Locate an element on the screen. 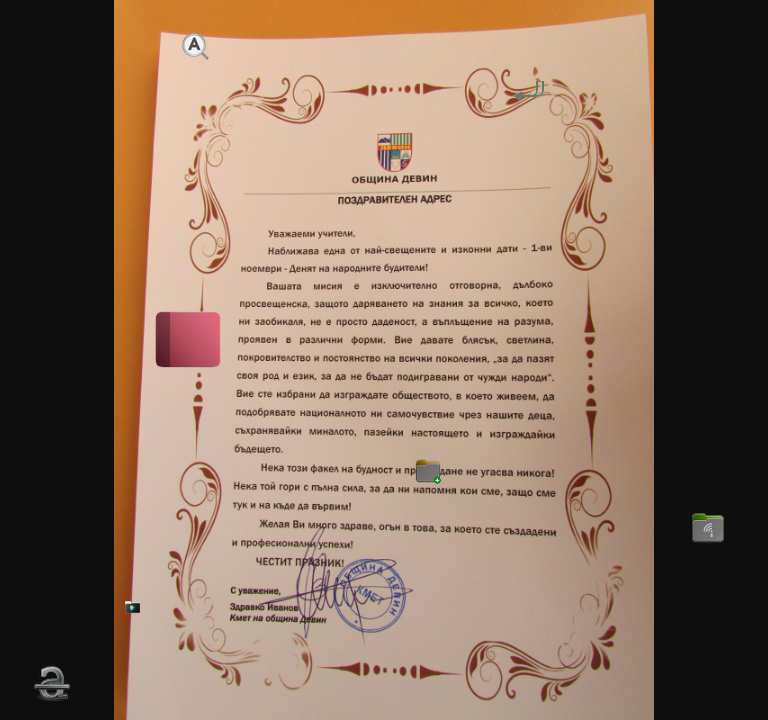 This screenshot has width=768, height=720. open insync cloud sync folder is located at coordinates (708, 527).